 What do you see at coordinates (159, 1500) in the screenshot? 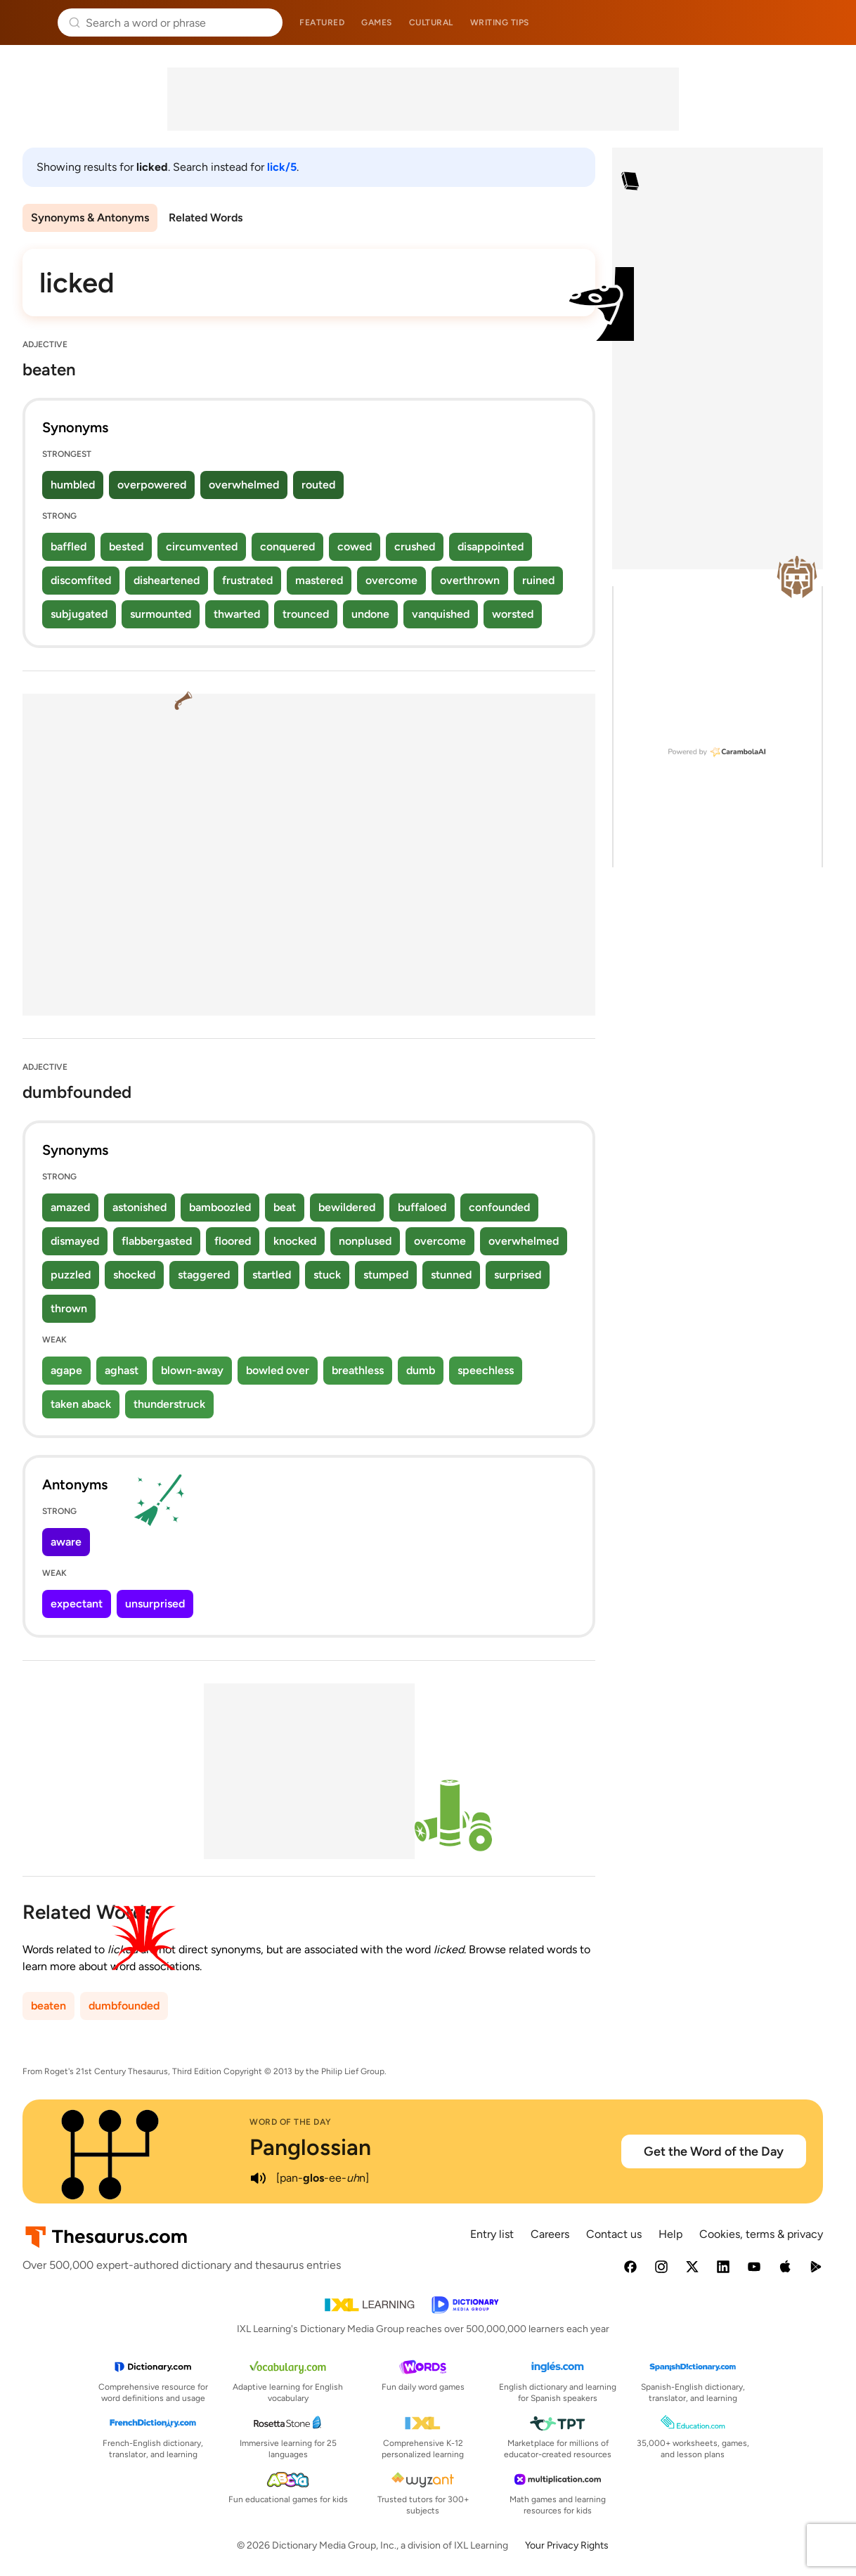
I see `cast a cleaning or sweep spell` at bounding box center [159, 1500].